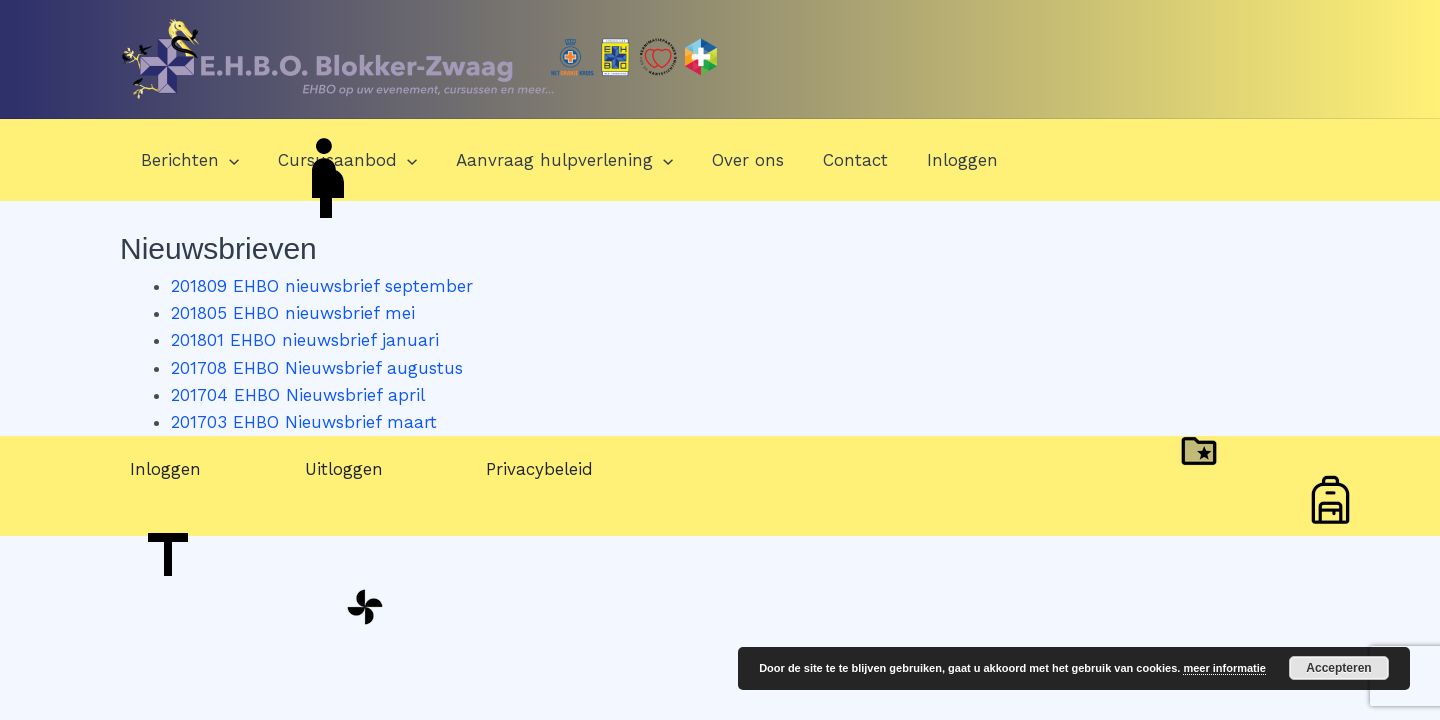 This screenshot has height=720, width=1440. Describe the element at coordinates (1330, 501) in the screenshot. I see `access your inventory or stored items` at that location.